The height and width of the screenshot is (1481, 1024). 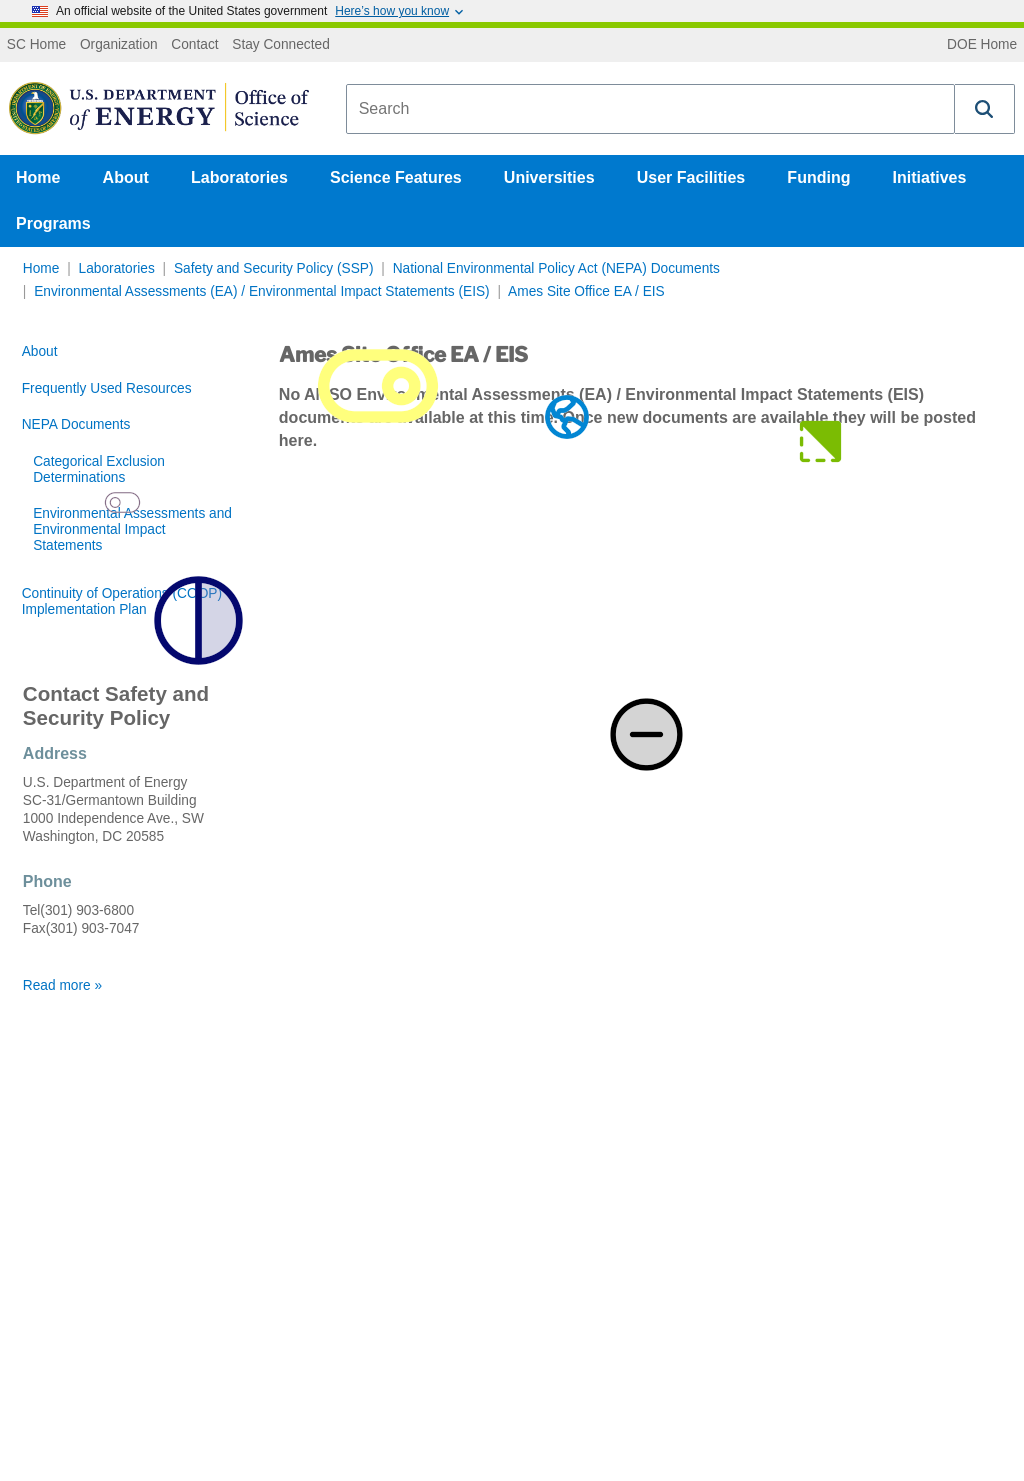 I want to click on toggle switch in the on position, so click(x=378, y=386).